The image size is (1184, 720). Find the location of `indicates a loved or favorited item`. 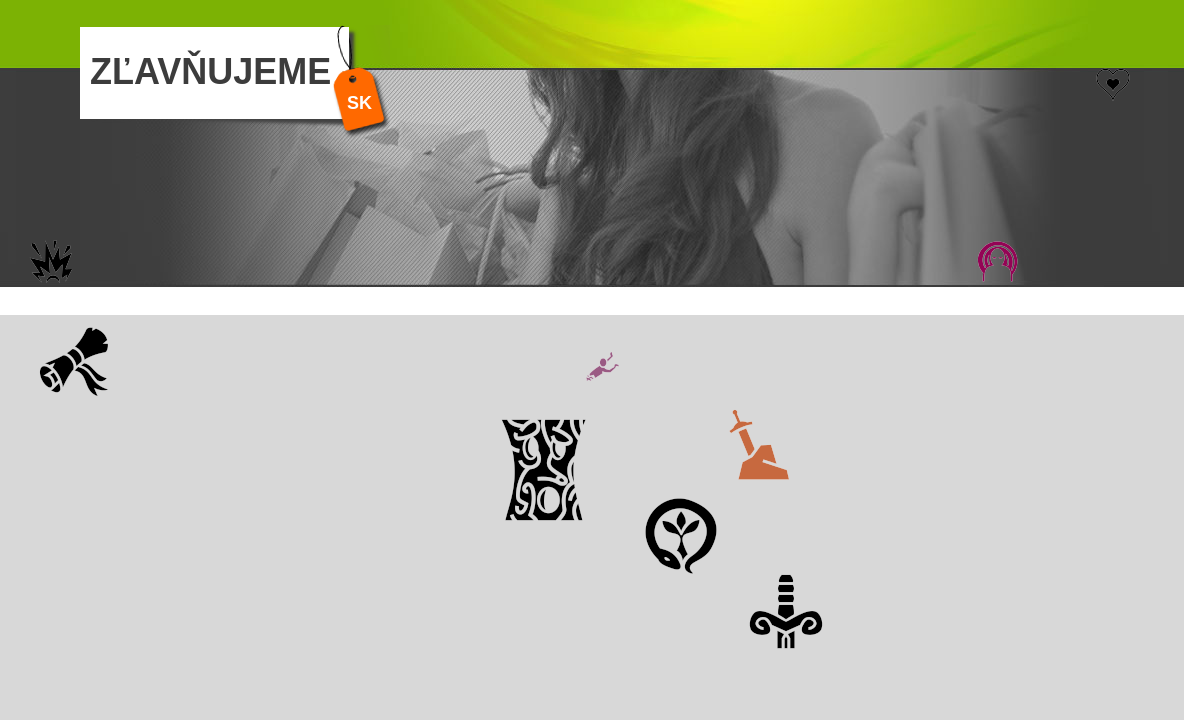

indicates a loved or favorited item is located at coordinates (1113, 85).